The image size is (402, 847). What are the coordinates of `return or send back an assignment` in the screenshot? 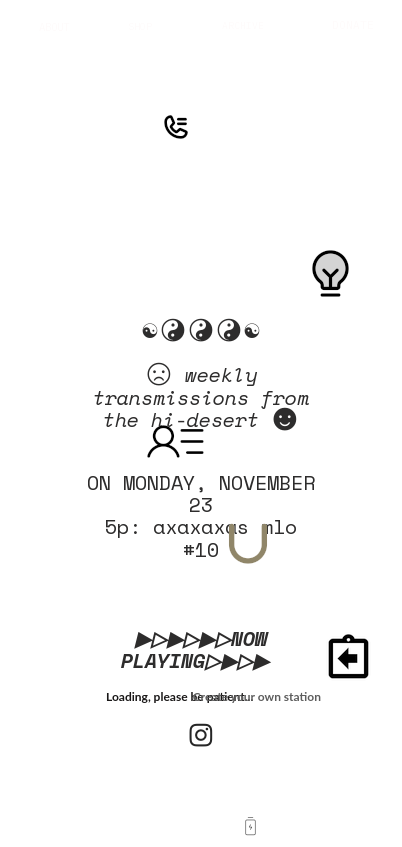 It's located at (348, 658).